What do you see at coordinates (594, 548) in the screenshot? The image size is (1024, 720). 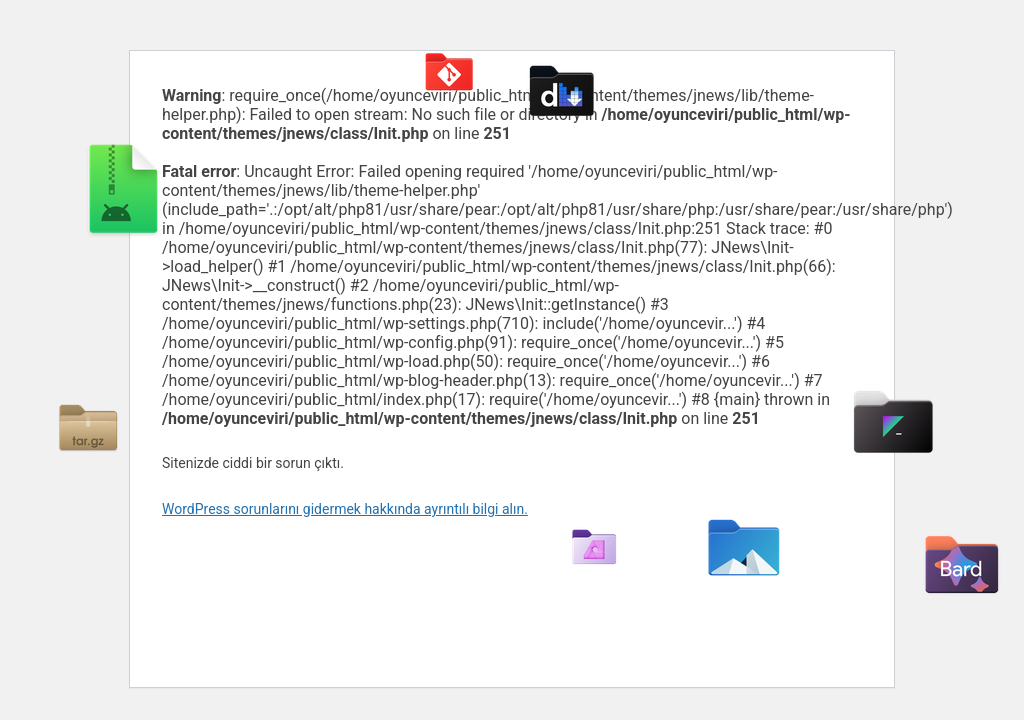 I see `open affinity photo project files folder` at bounding box center [594, 548].